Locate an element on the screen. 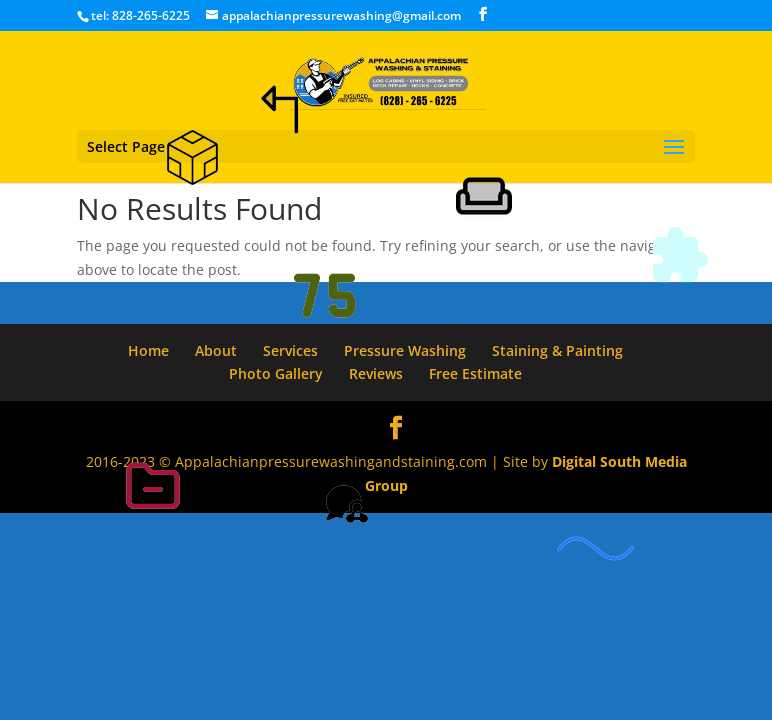 The image size is (772, 720). manage browser extensions is located at coordinates (680, 254).